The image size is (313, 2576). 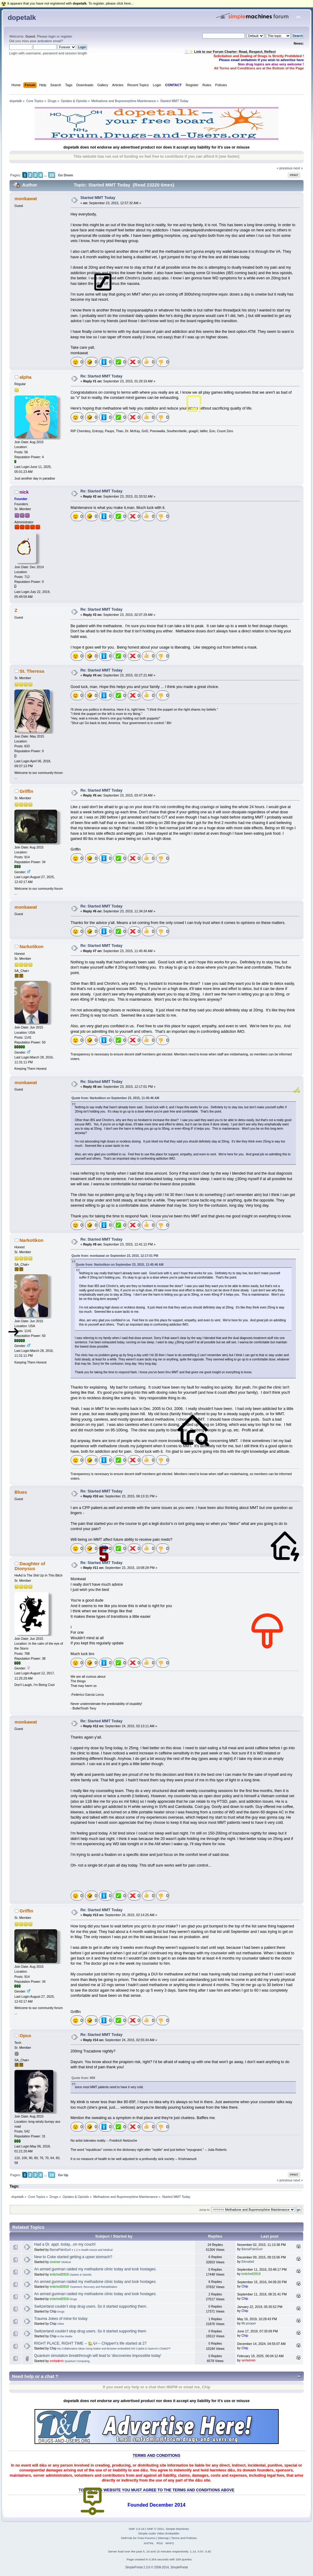 I want to click on indicates escalator location in a building or transit station, so click(x=103, y=282).